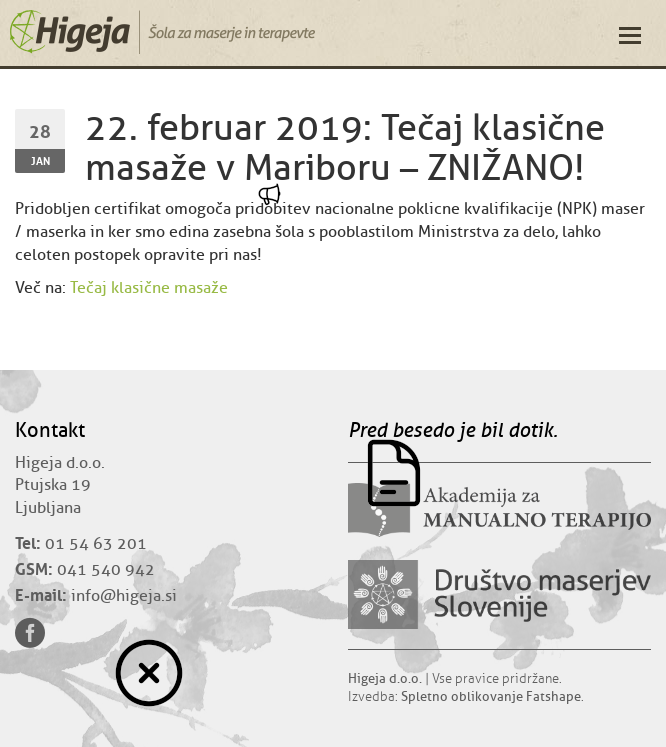 The image size is (666, 747). What do you see at coordinates (149, 673) in the screenshot?
I see `close or dismiss a dialog` at bounding box center [149, 673].